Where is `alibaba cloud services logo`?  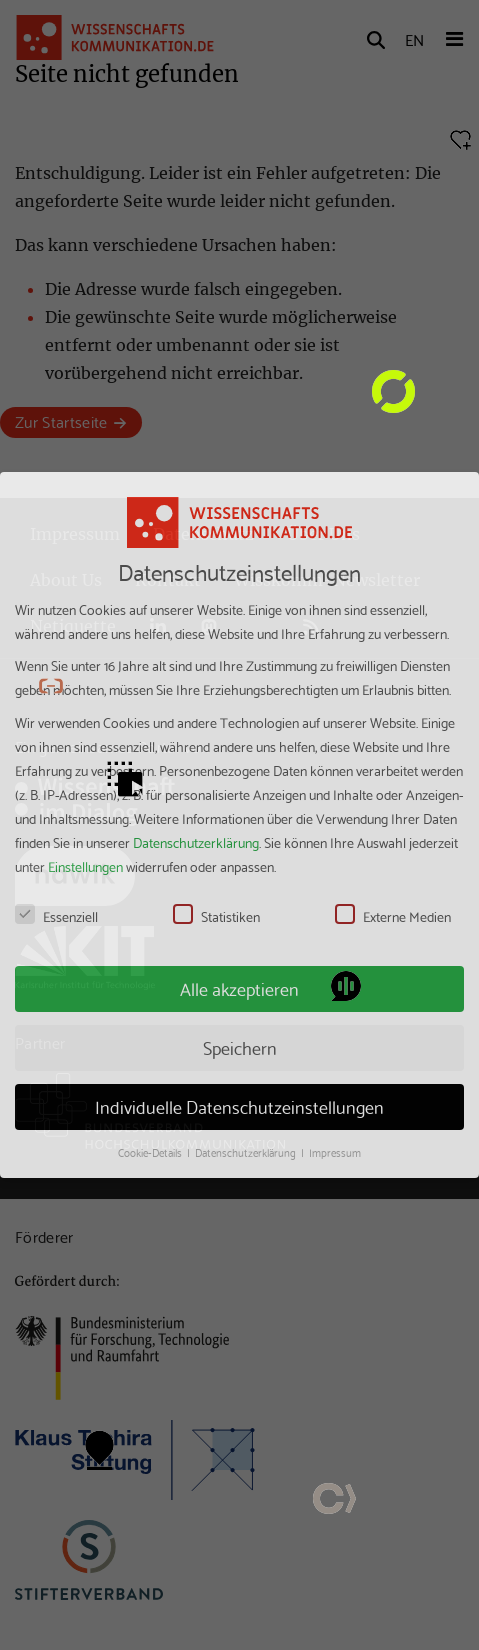
alibaba cloud services logo is located at coordinates (51, 686).